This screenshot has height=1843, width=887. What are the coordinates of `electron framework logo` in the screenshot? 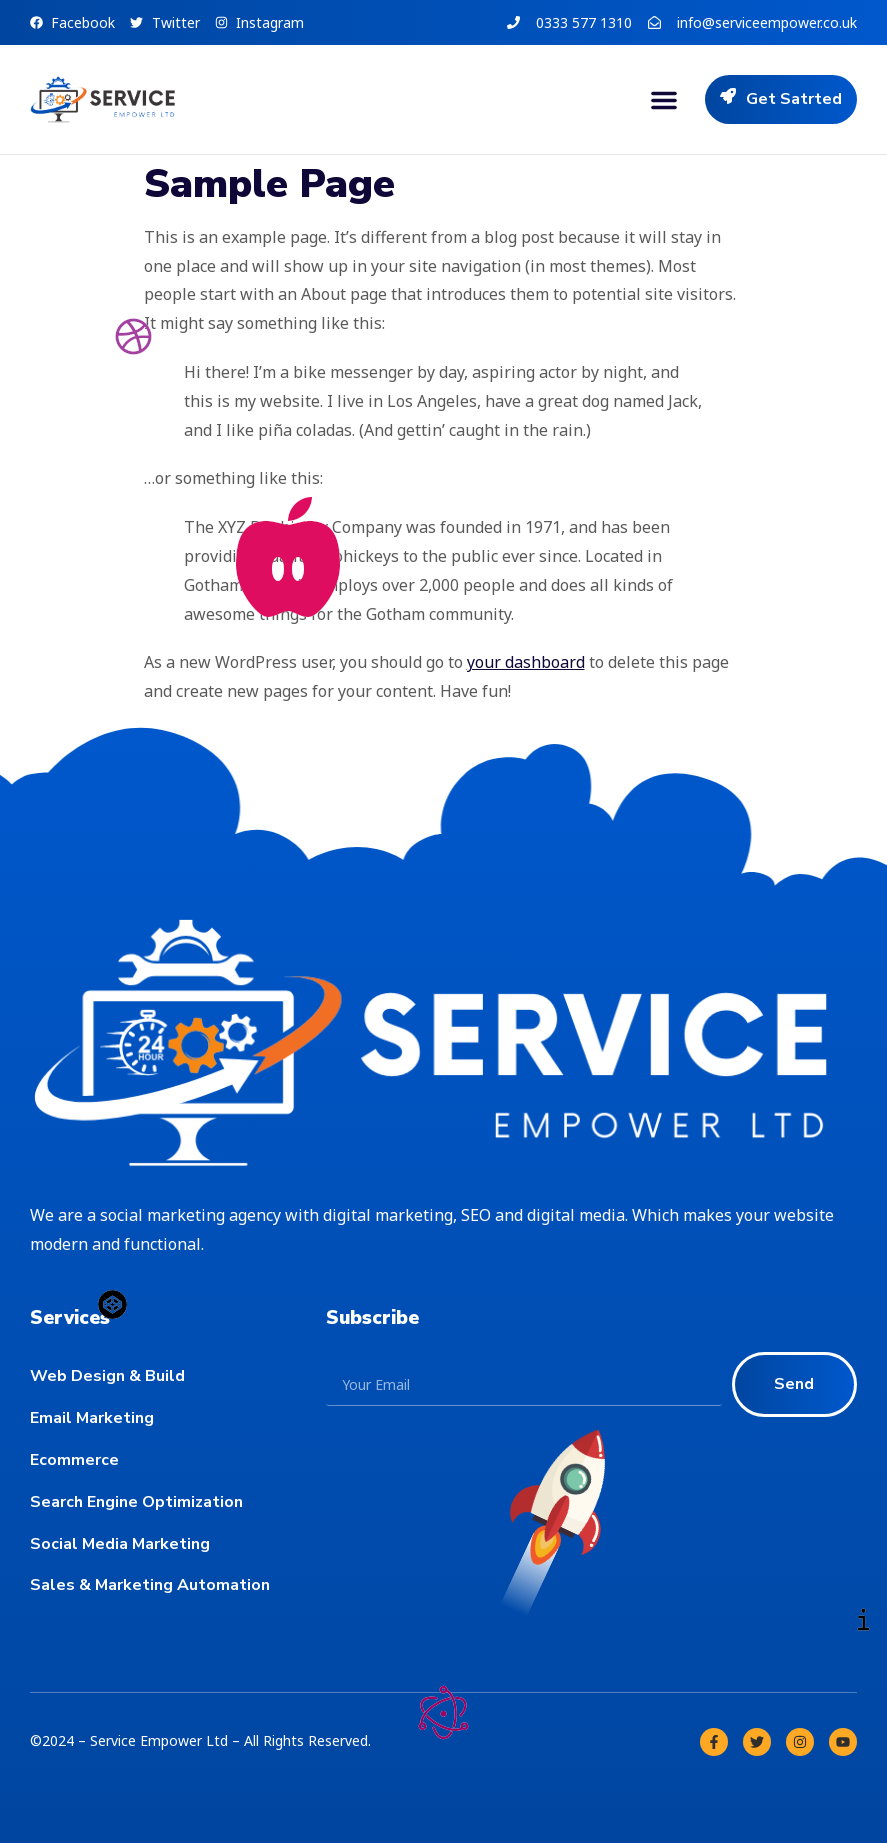 It's located at (443, 1712).